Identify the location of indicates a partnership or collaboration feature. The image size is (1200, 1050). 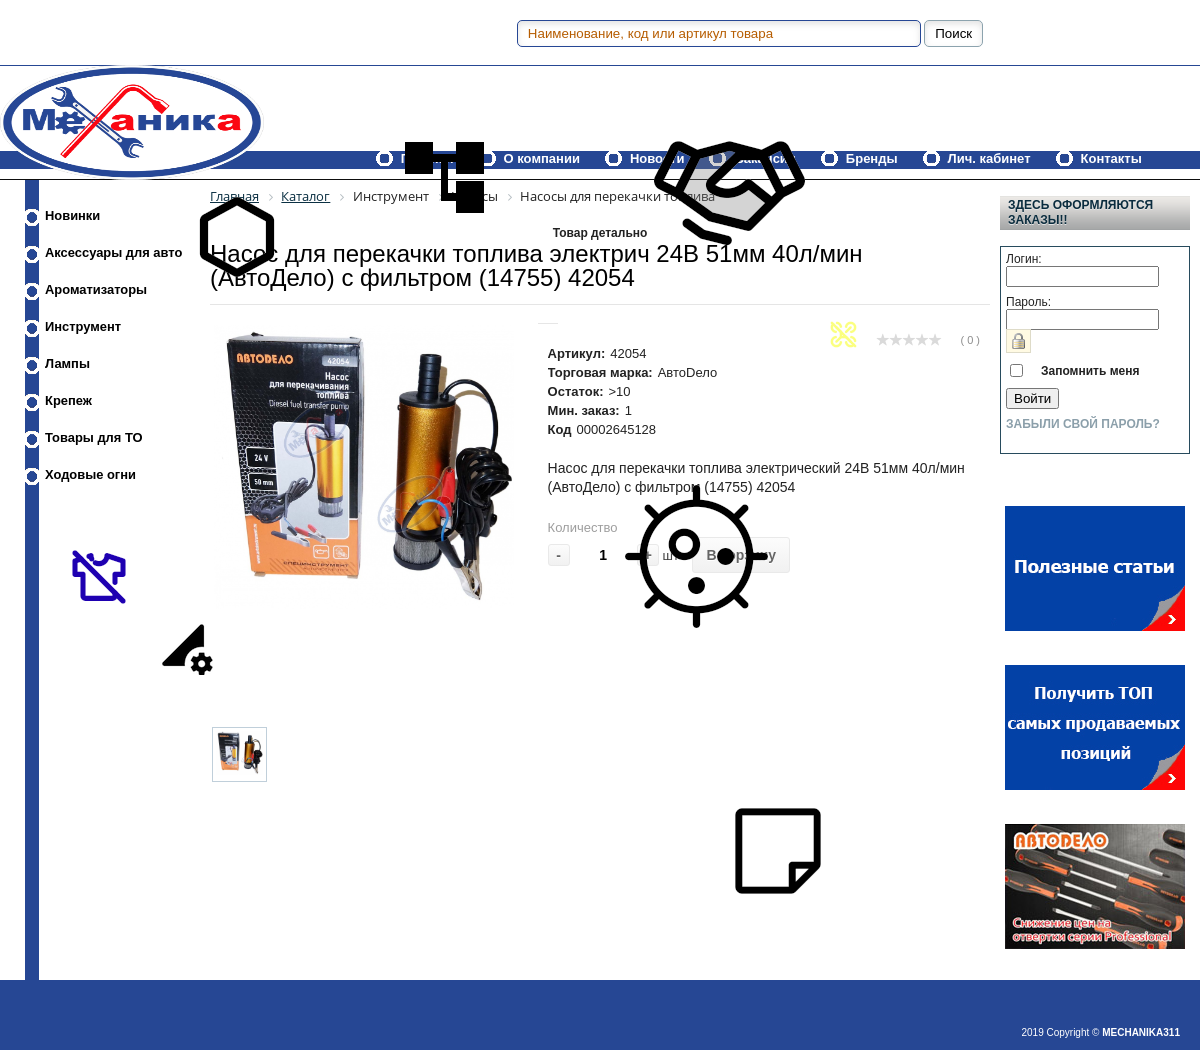
(729, 188).